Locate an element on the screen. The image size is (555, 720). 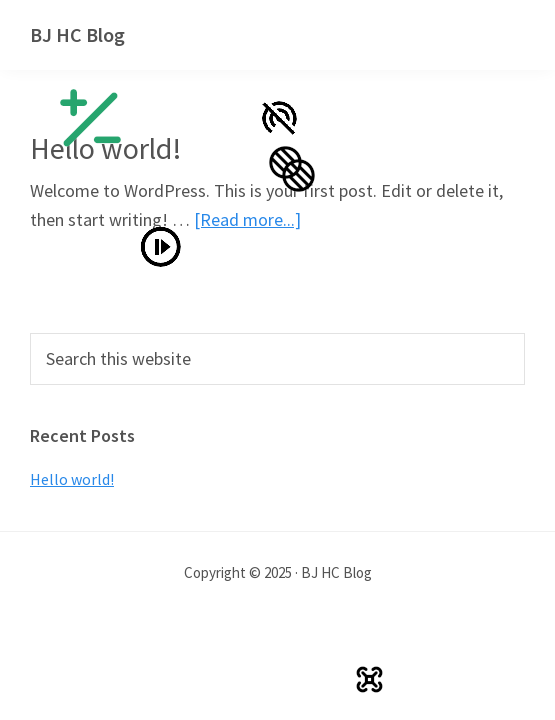
indicates mobile hotspot is disabled is located at coordinates (279, 118).